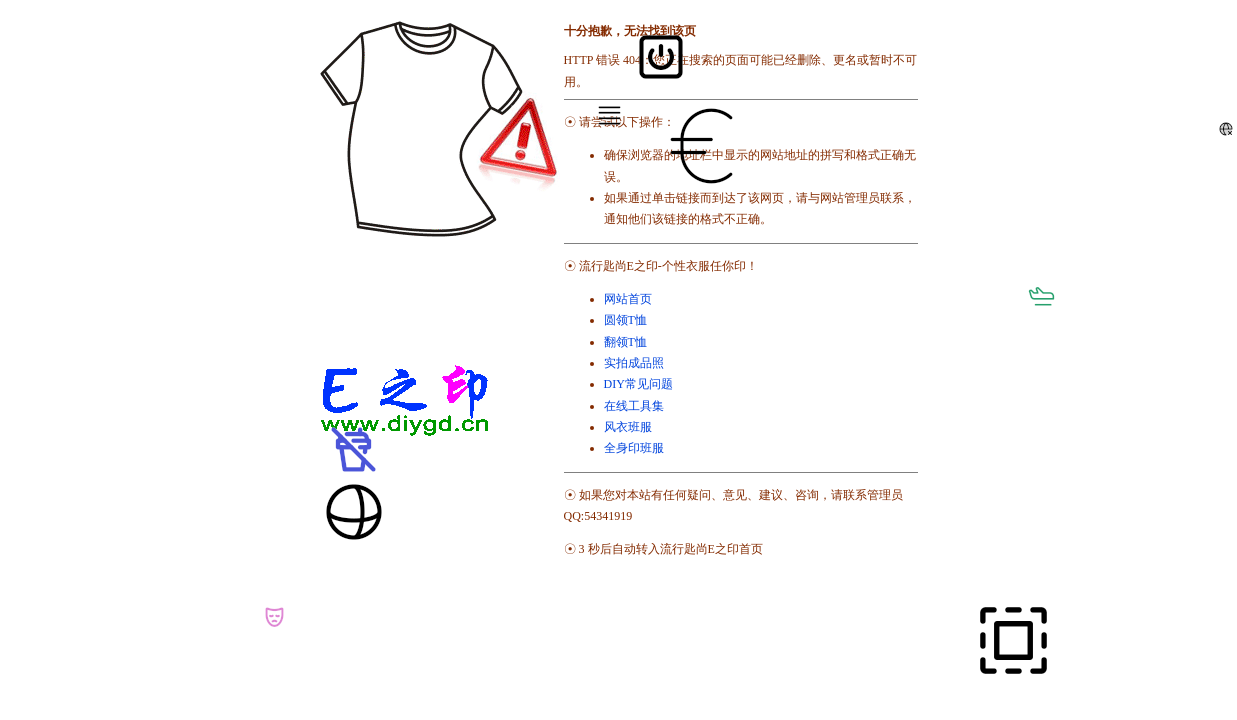  Describe the element at coordinates (1041, 295) in the screenshot. I see `flight status: in progress` at that location.